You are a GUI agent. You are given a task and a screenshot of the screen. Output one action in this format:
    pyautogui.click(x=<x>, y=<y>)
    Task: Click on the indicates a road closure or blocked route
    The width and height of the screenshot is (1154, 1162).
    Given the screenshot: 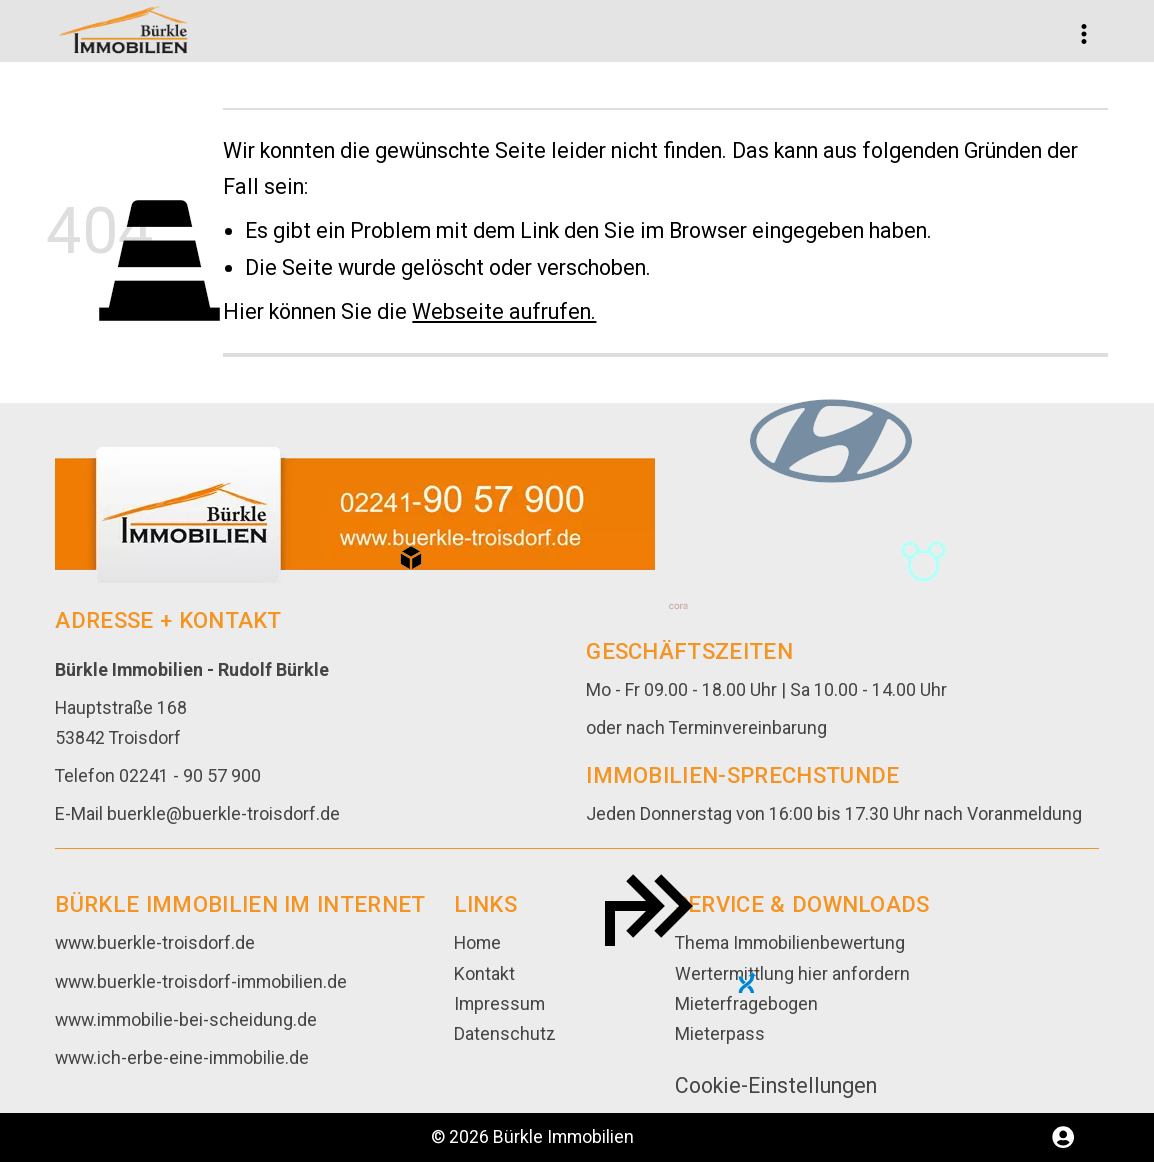 What is the action you would take?
    pyautogui.click(x=159, y=260)
    